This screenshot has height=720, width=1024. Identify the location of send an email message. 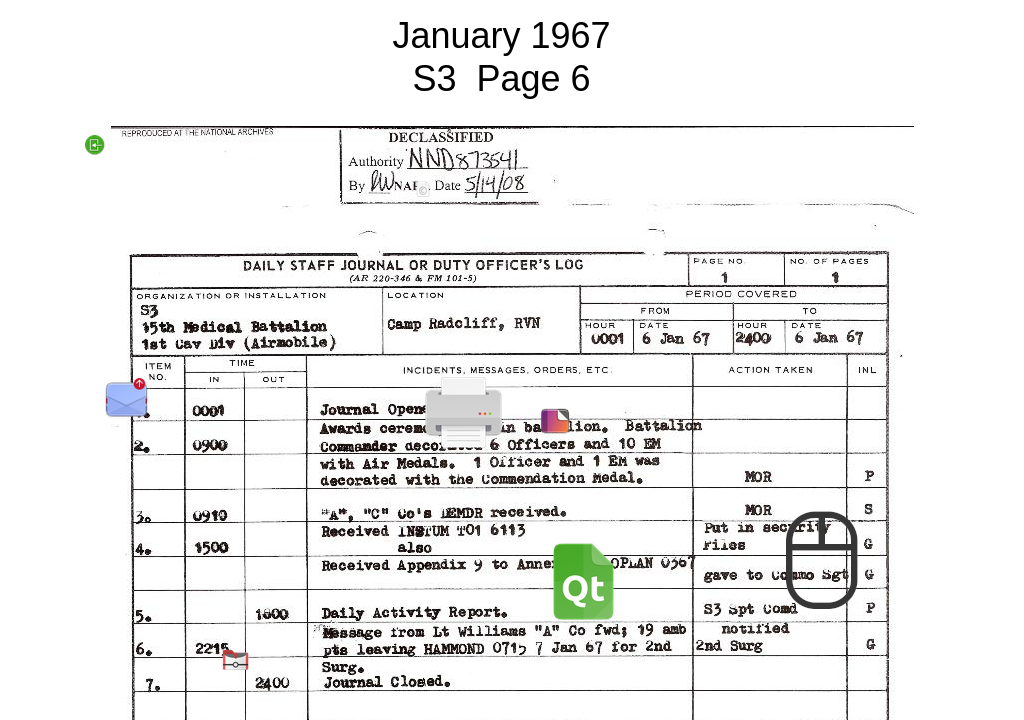
(126, 399).